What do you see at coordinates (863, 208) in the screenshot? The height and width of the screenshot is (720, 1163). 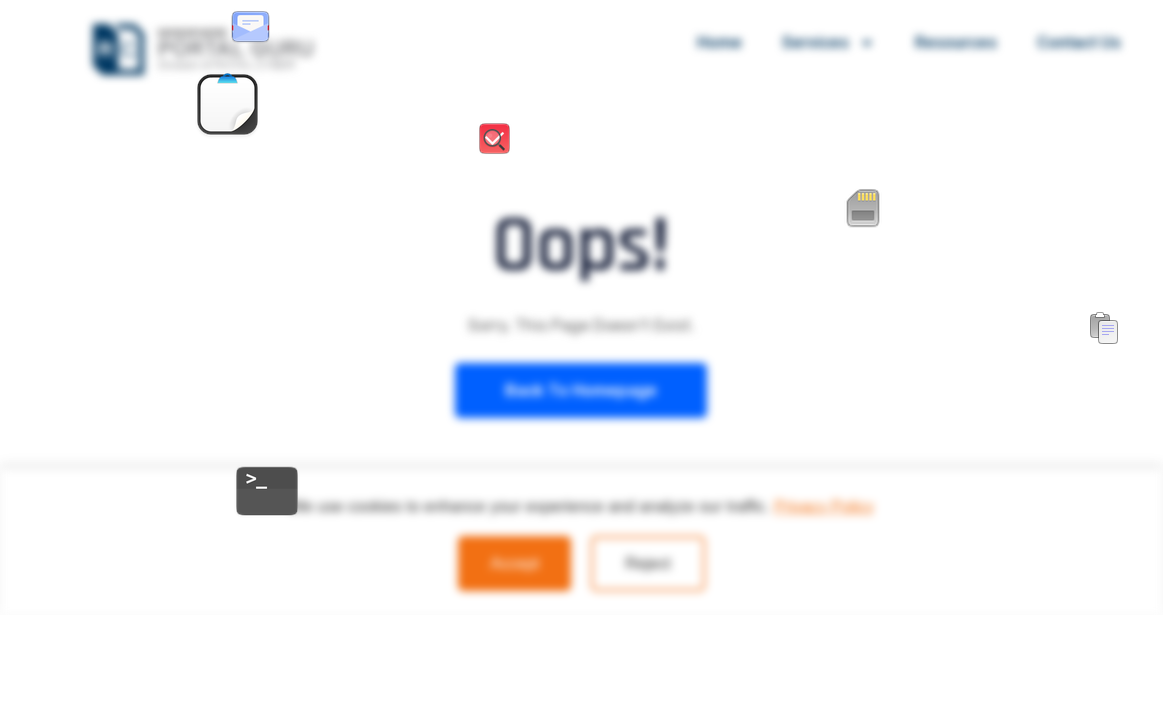 I see `access connected USB flash drive` at bounding box center [863, 208].